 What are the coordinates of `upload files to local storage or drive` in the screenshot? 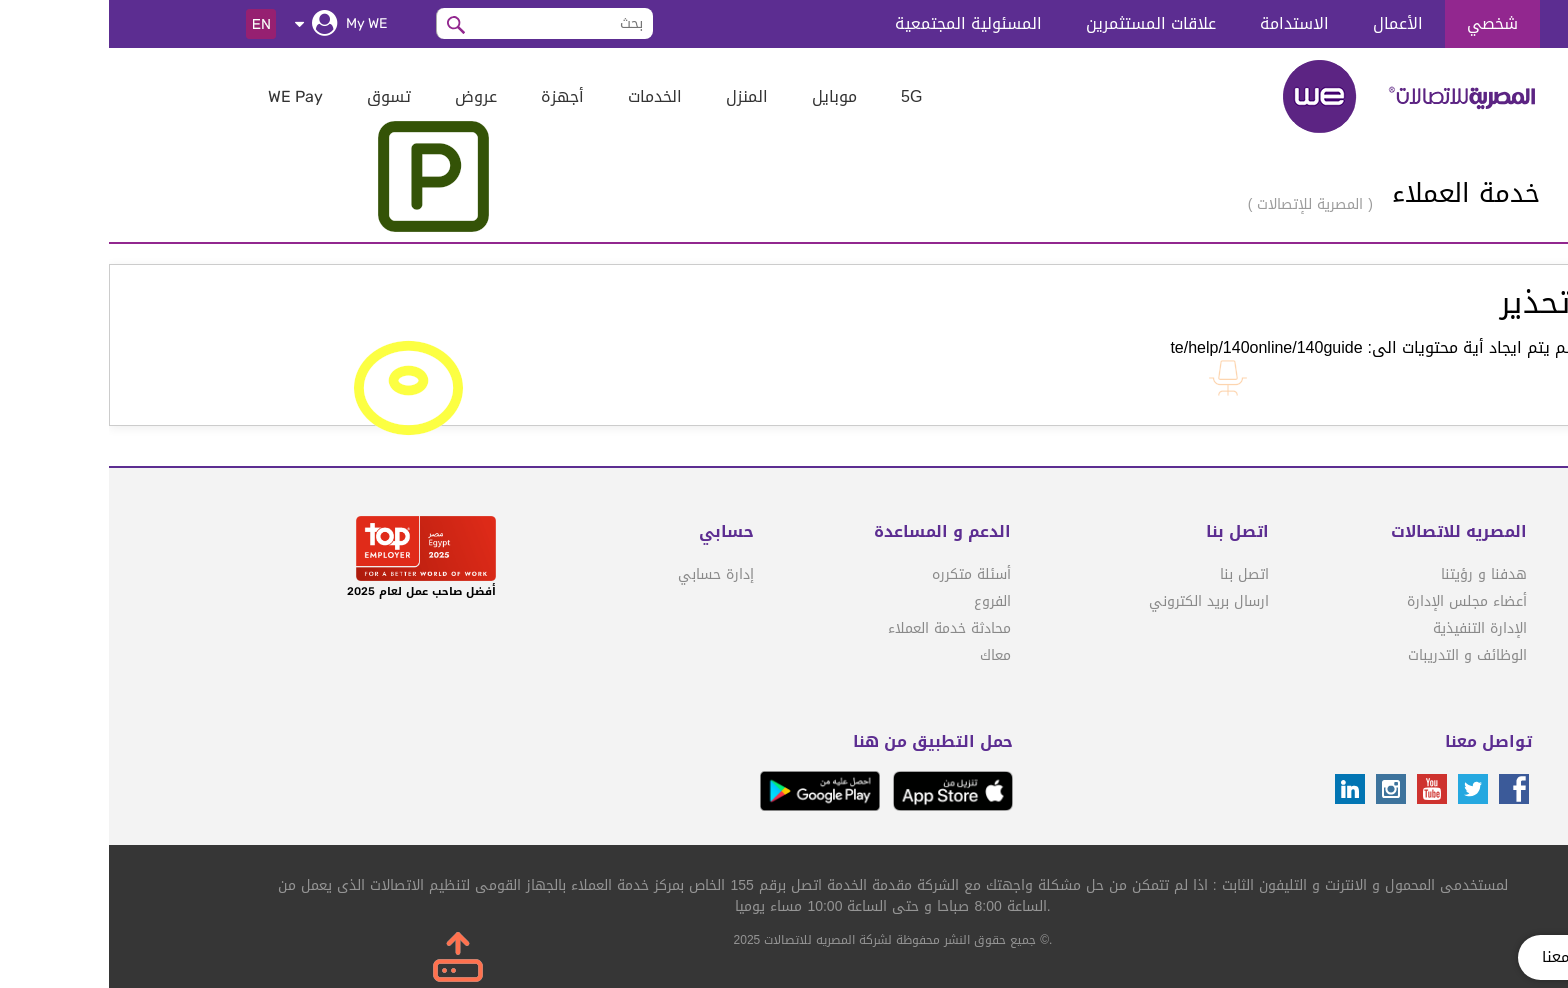 It's located at (458, 957).